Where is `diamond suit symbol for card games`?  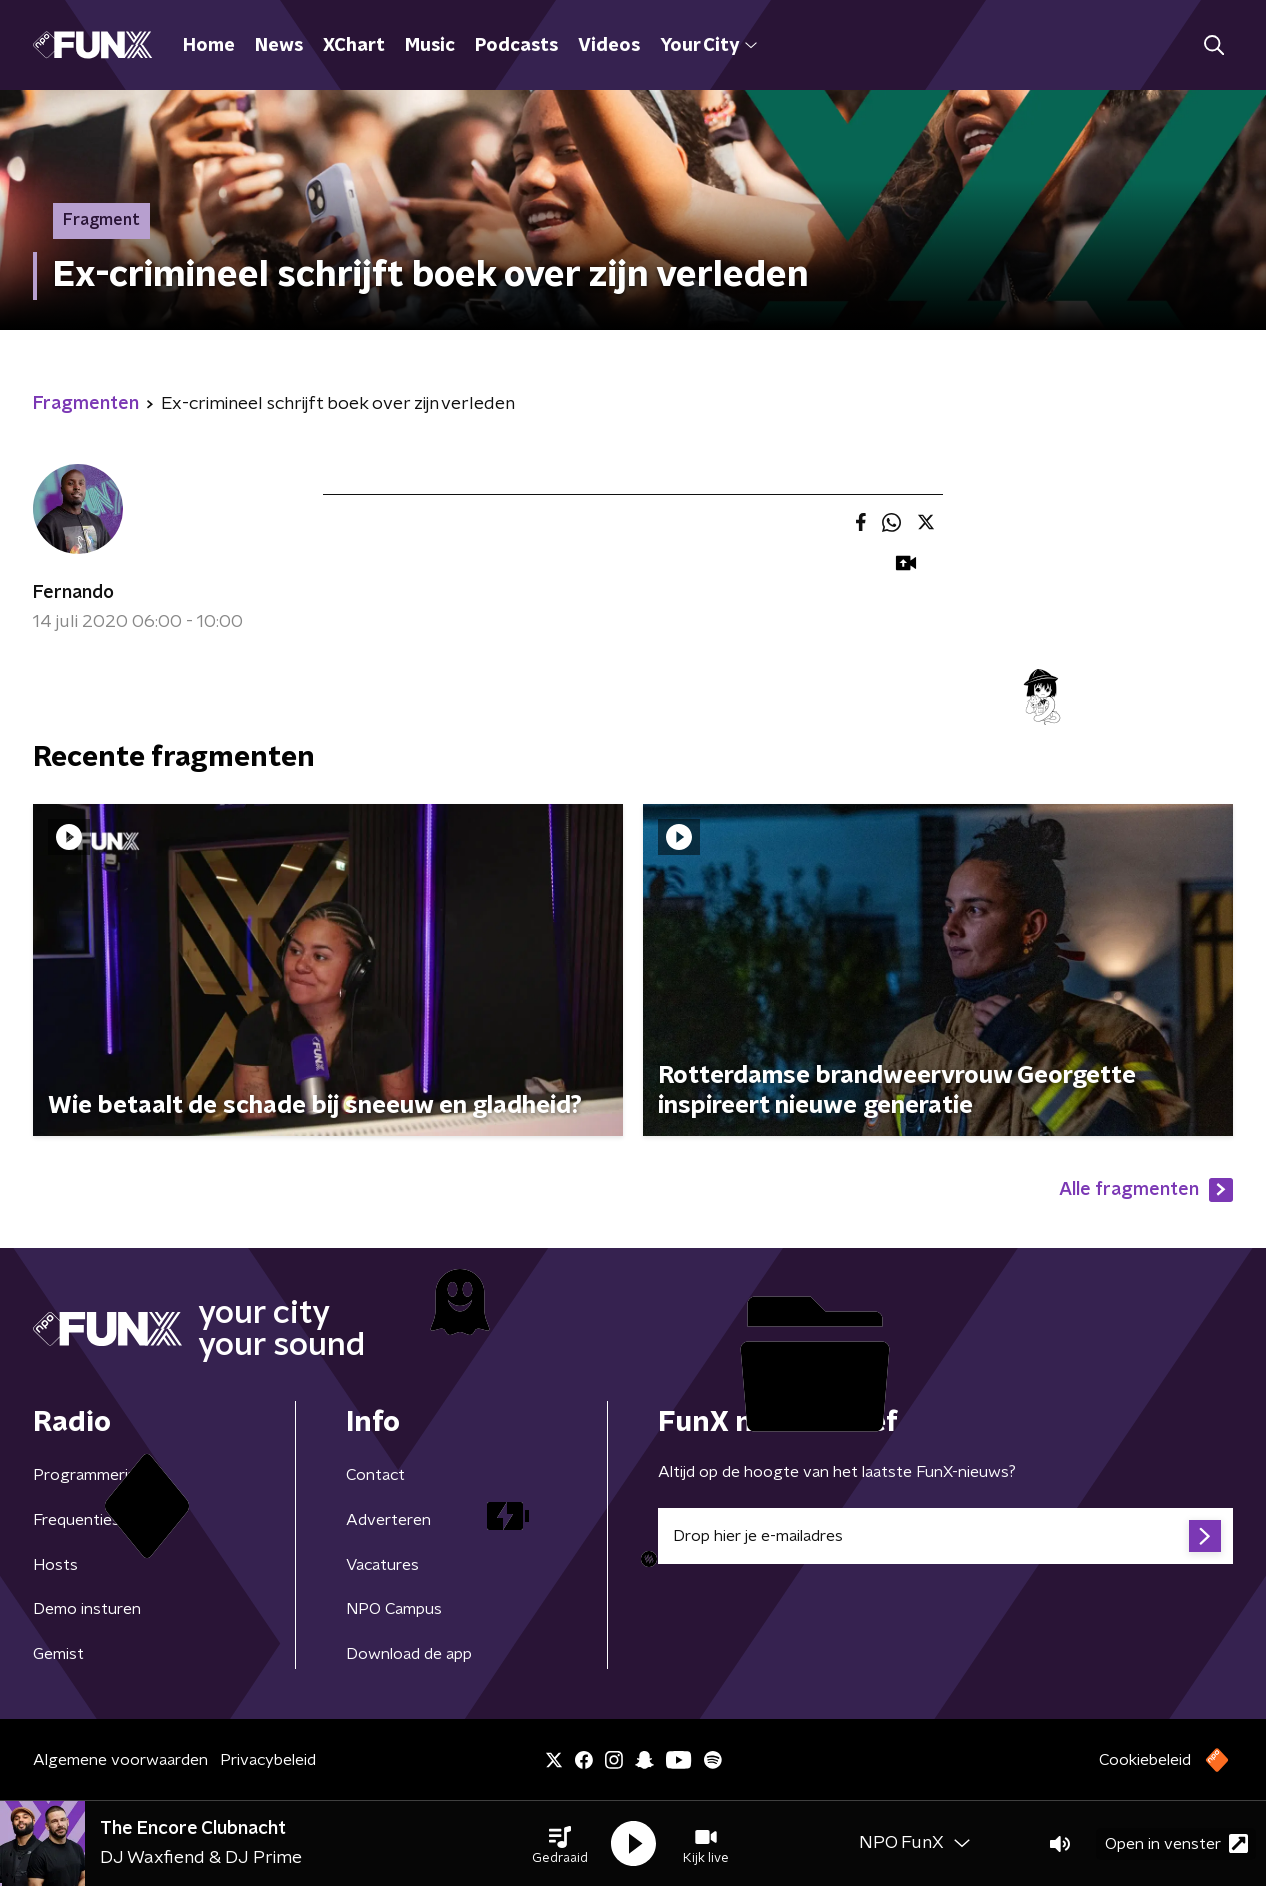 diamond suit symbol for card games is located at coordinates (147, 1506).